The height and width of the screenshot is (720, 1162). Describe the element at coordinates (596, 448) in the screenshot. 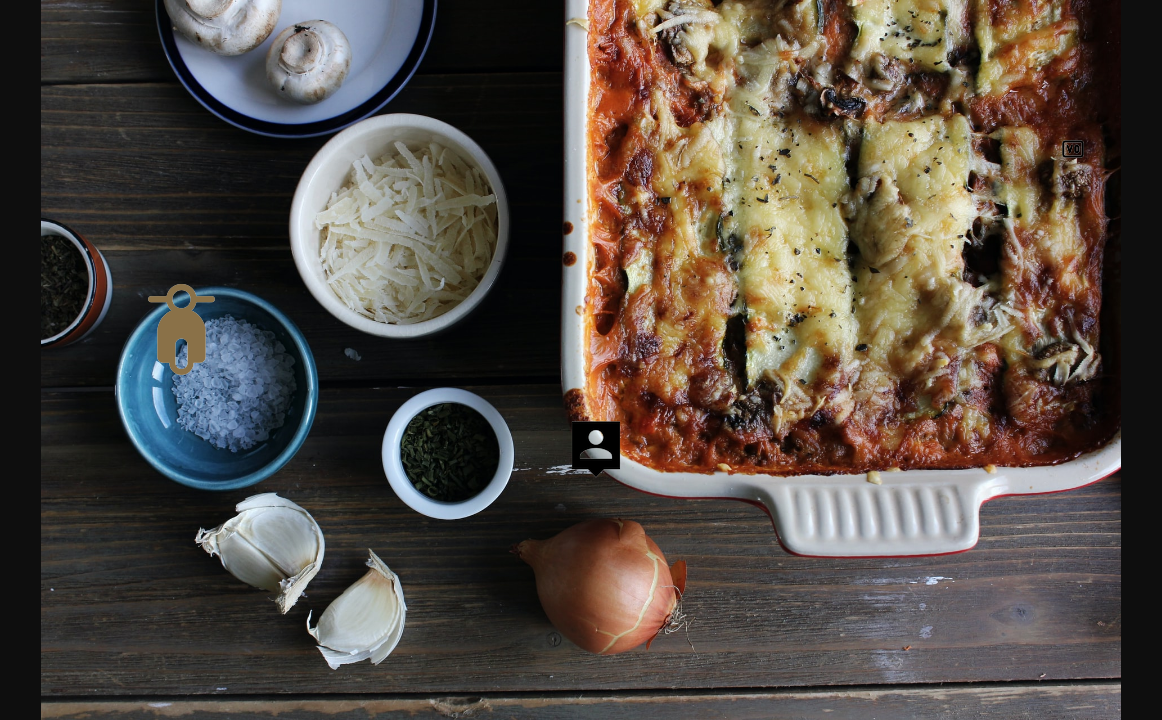

I see `view a person's location on the map` at that location.